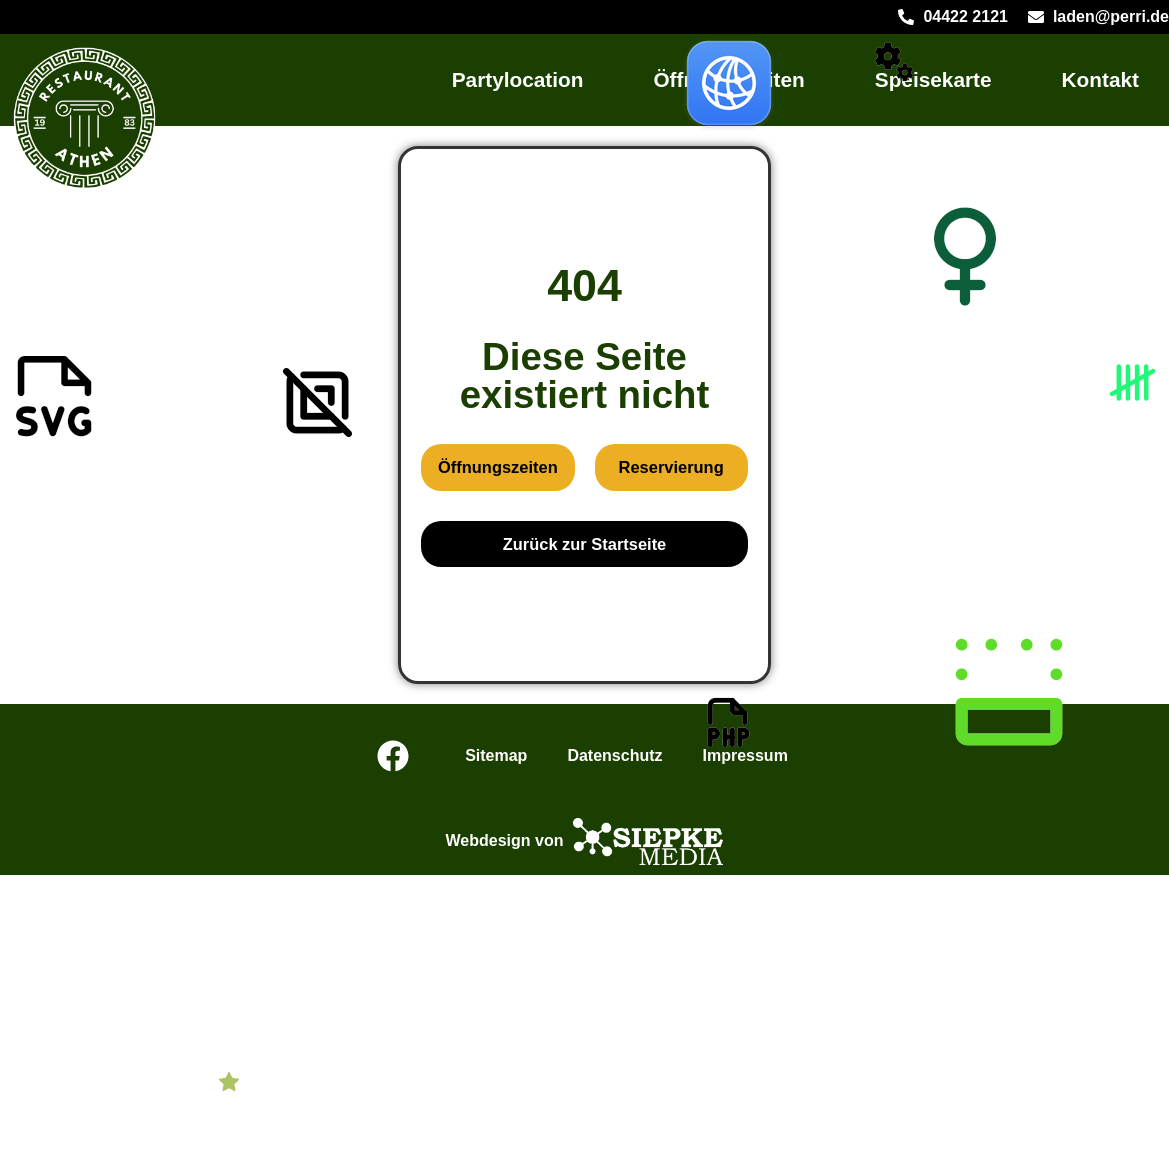 The height and width of the screenshot is (1155, 1169). I want to click on track count or keep score, so click(1132, 382).